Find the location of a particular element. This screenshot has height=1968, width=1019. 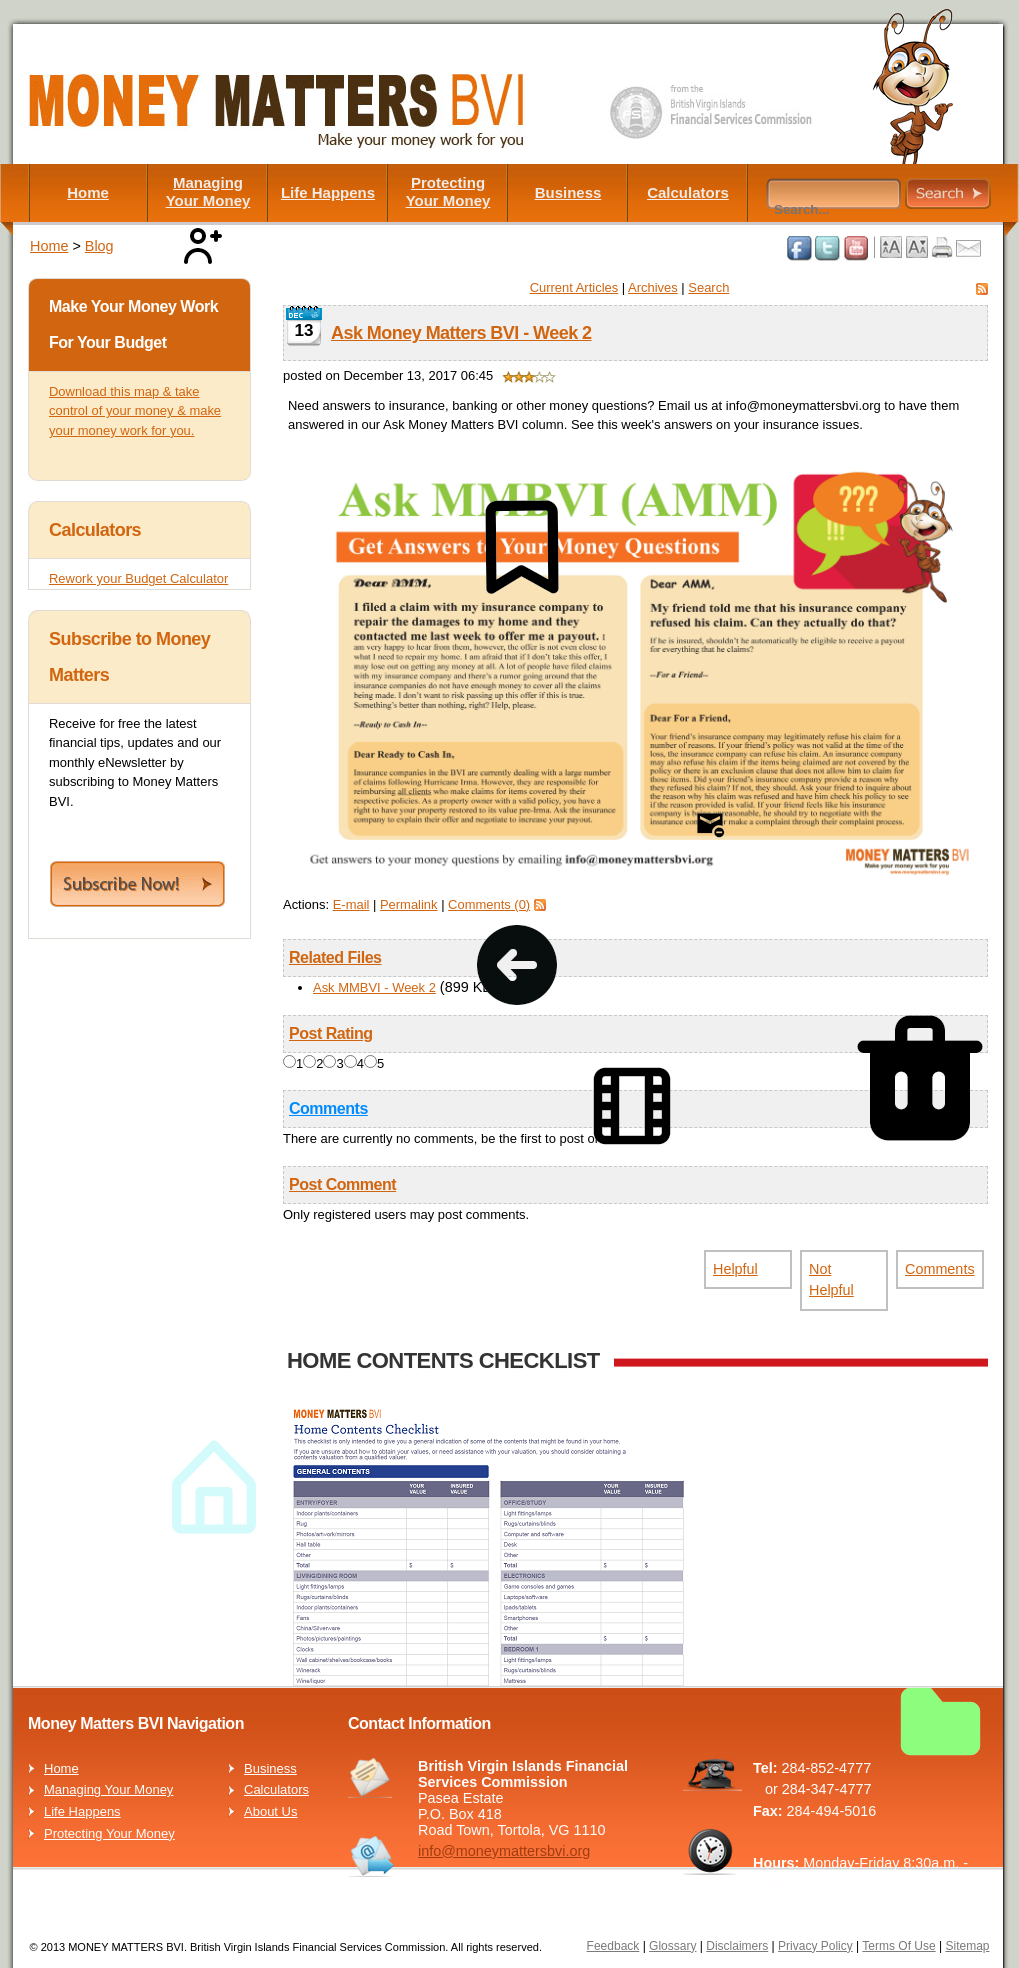

go back to the previous screen is located at coordinates (517, 965).